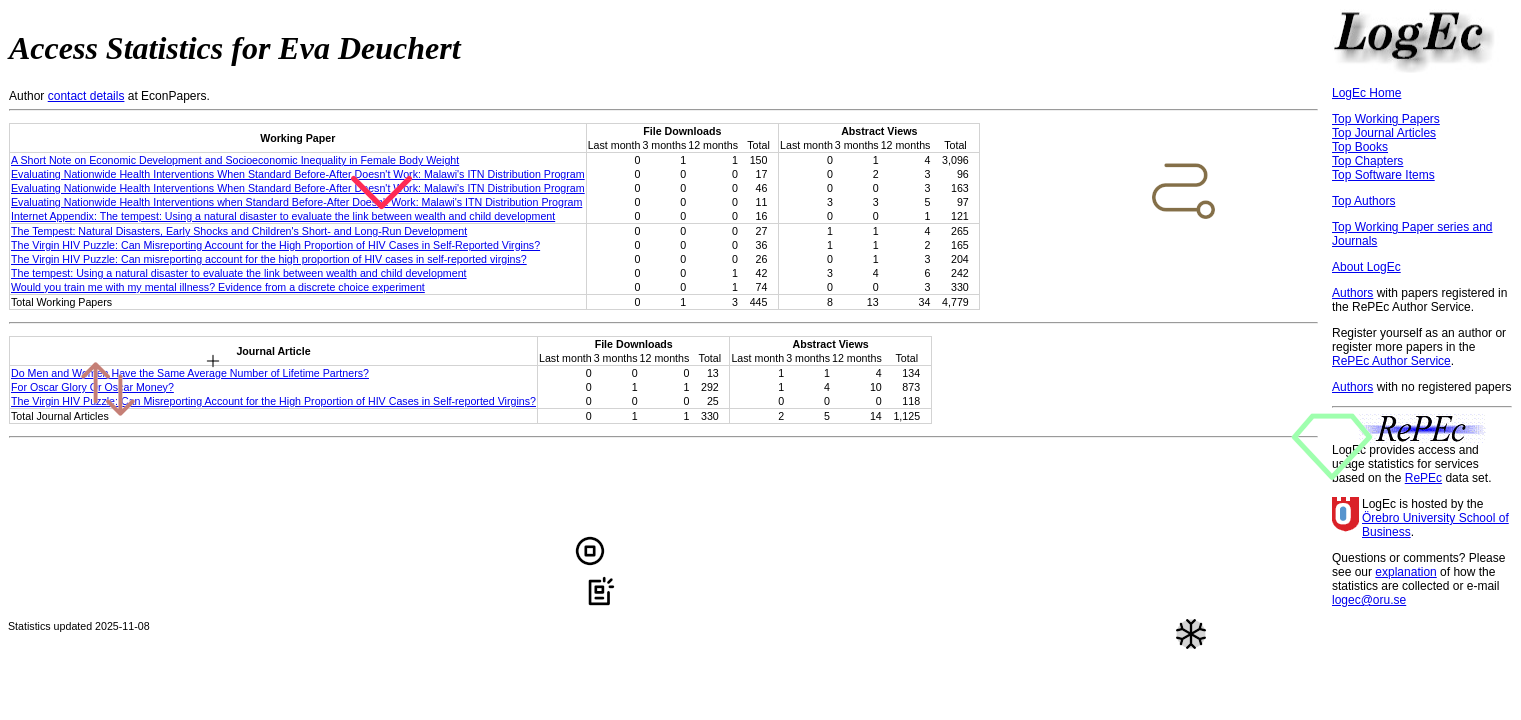 Image resolution: width=1521 pixels, height=720 pixels. Describe the element at coordinates (590, 551) in the screenshot. I see `stop media playback` at that location.